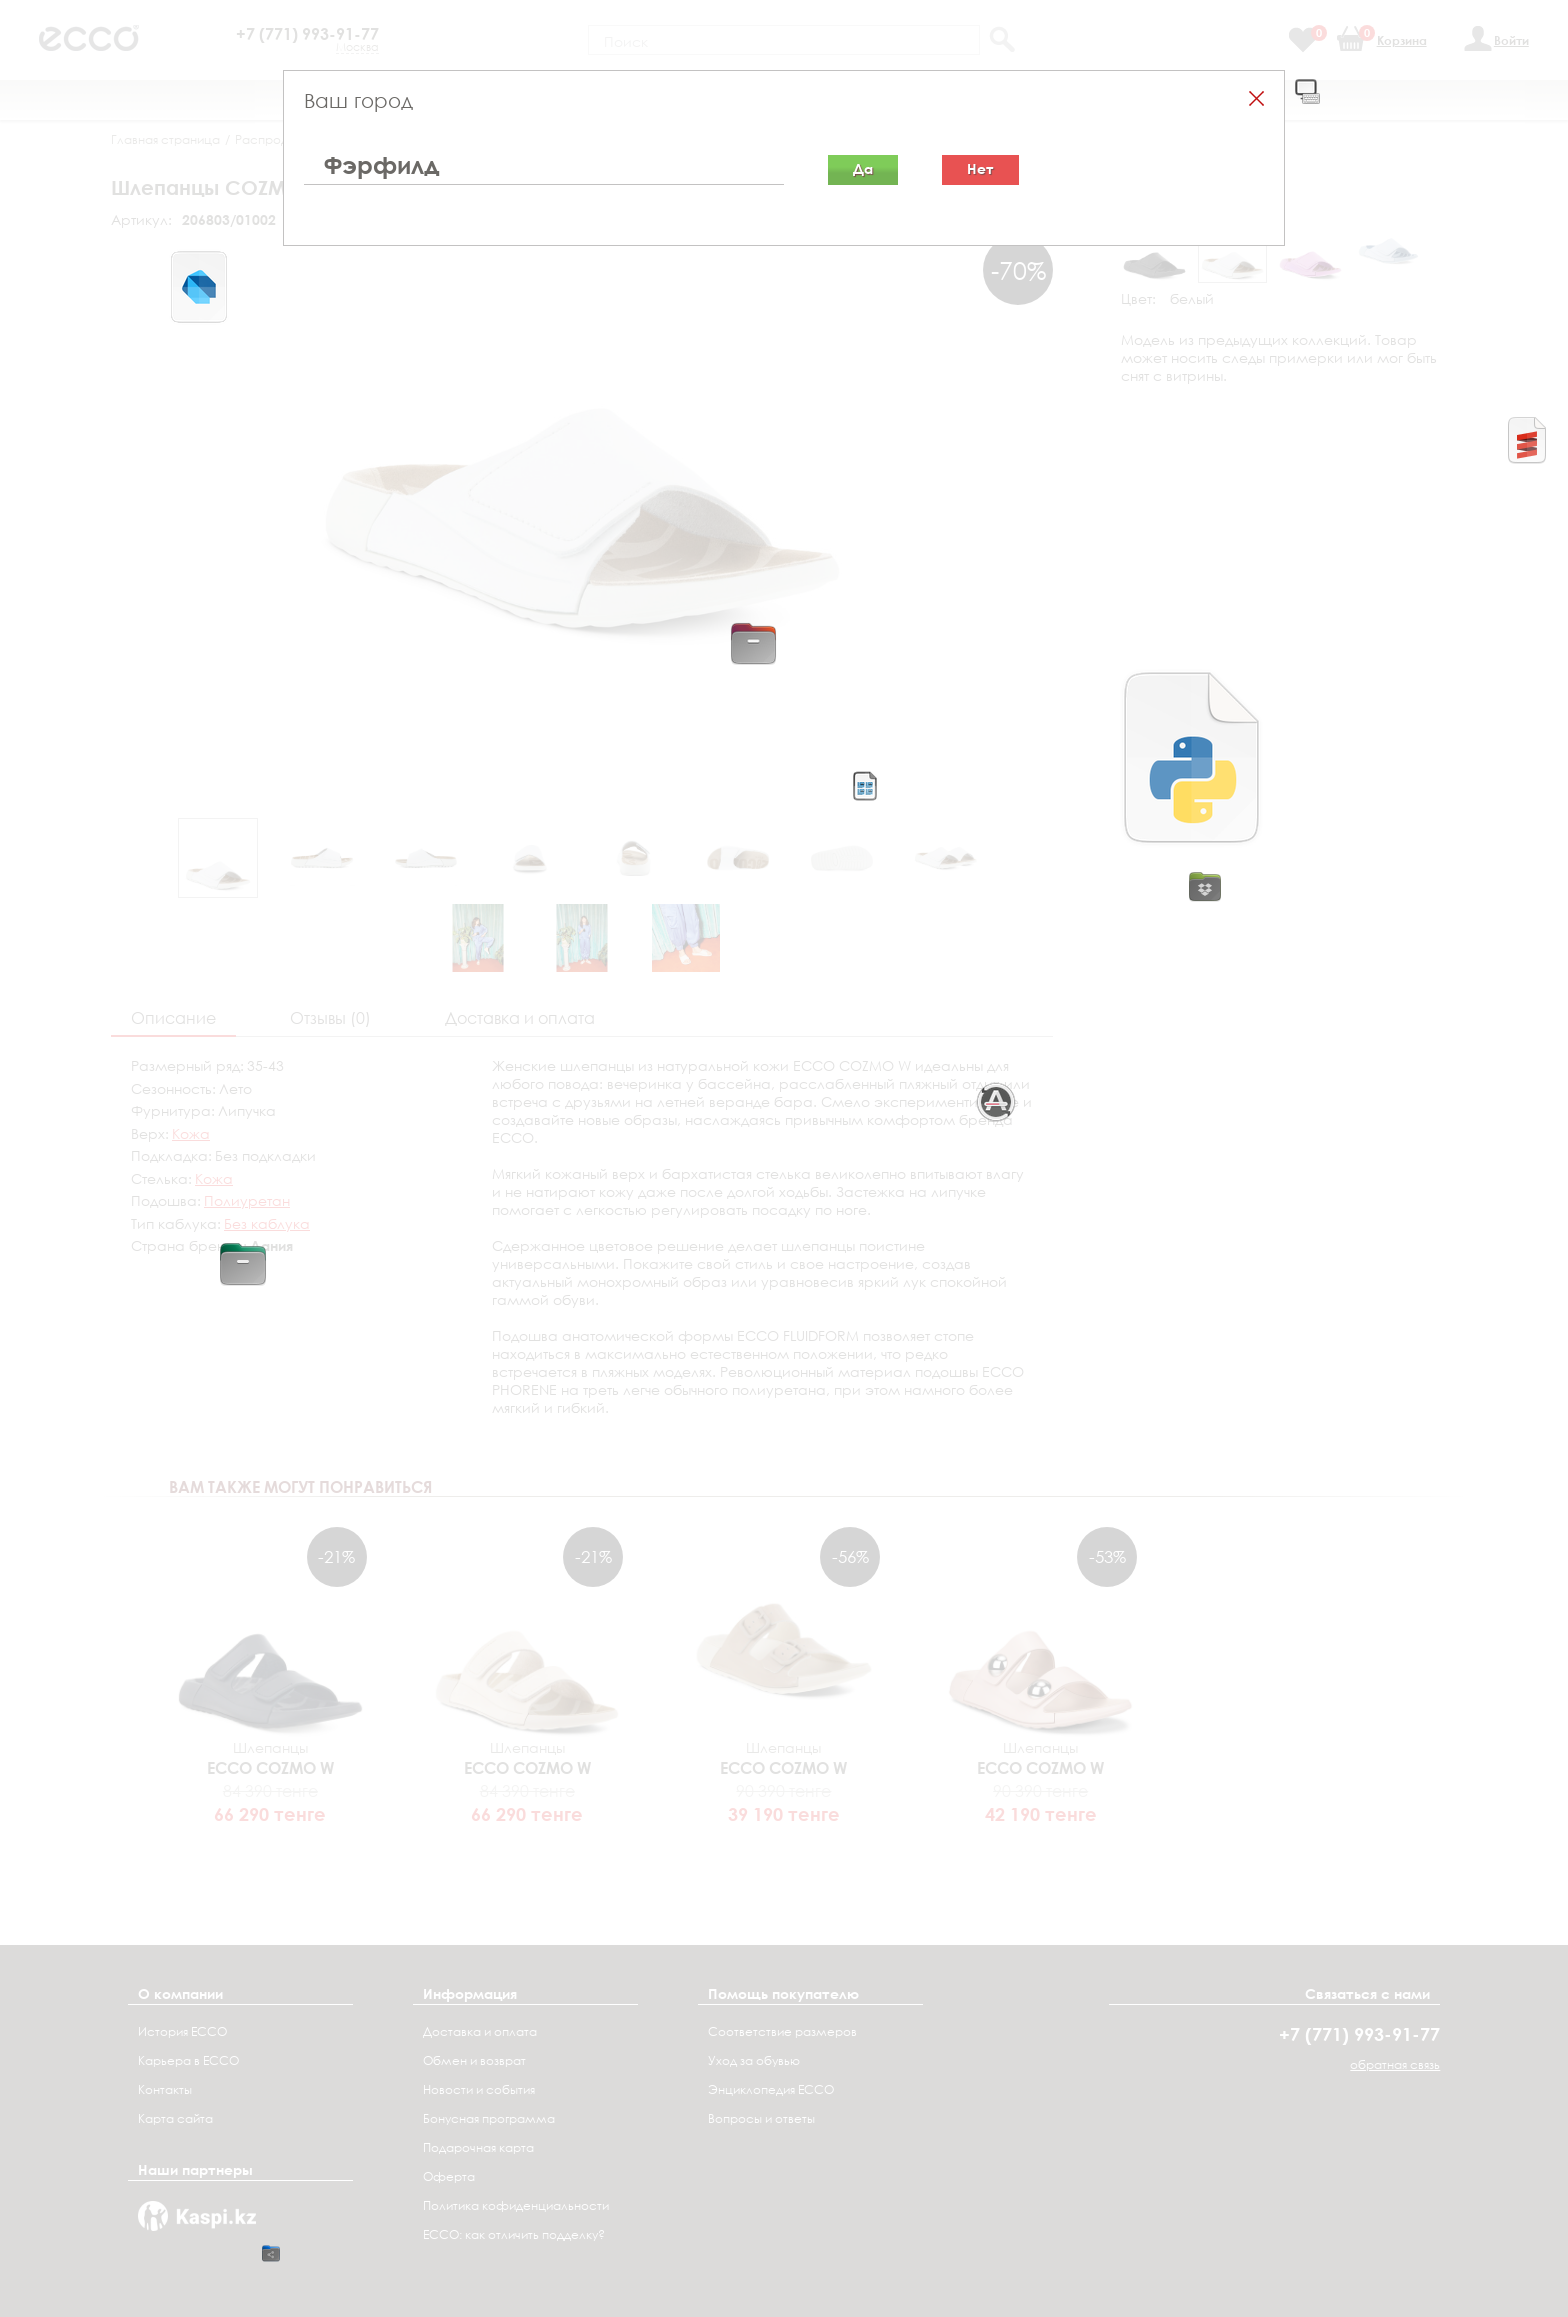 Image resolution: width=1568 pixels, height=2317 pixels. I want to click on a python 3 source code file, so click(1191, 757).